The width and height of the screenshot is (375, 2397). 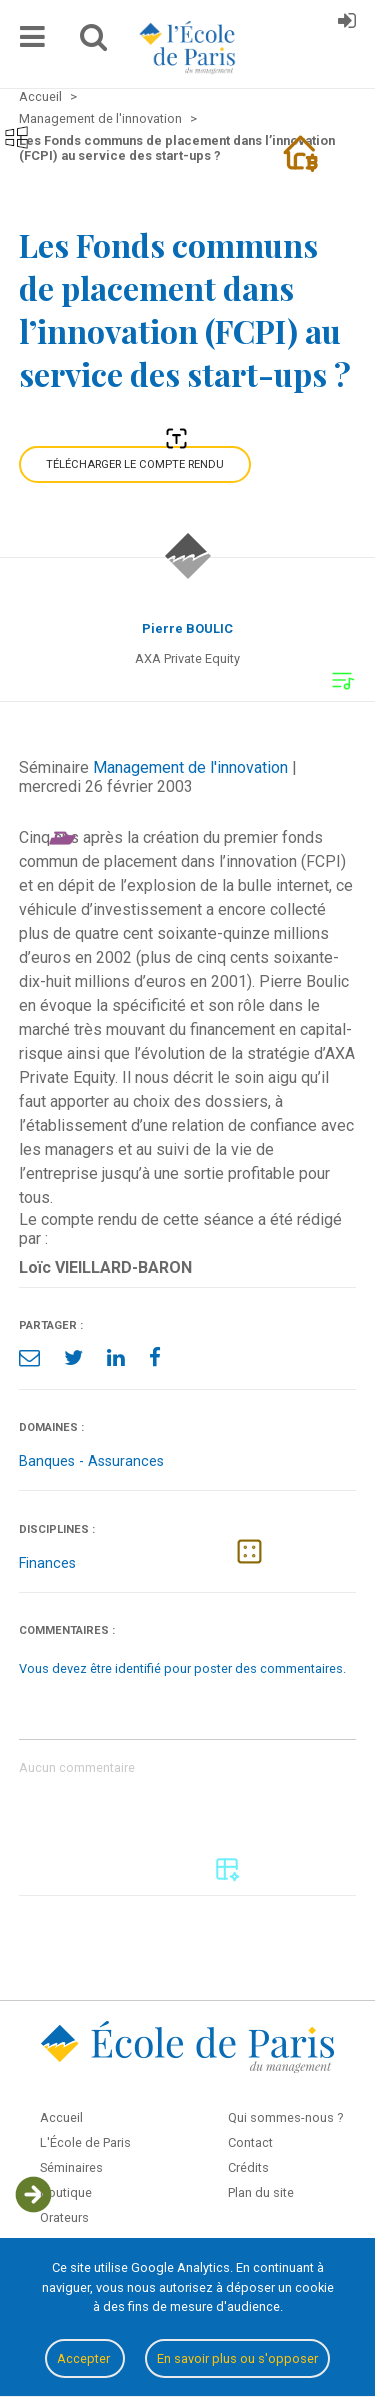 What do you see at coordinates (249, 1551) in the screenshot?
I see `randomize or shuffle content` at bounding box center [249, 1551].